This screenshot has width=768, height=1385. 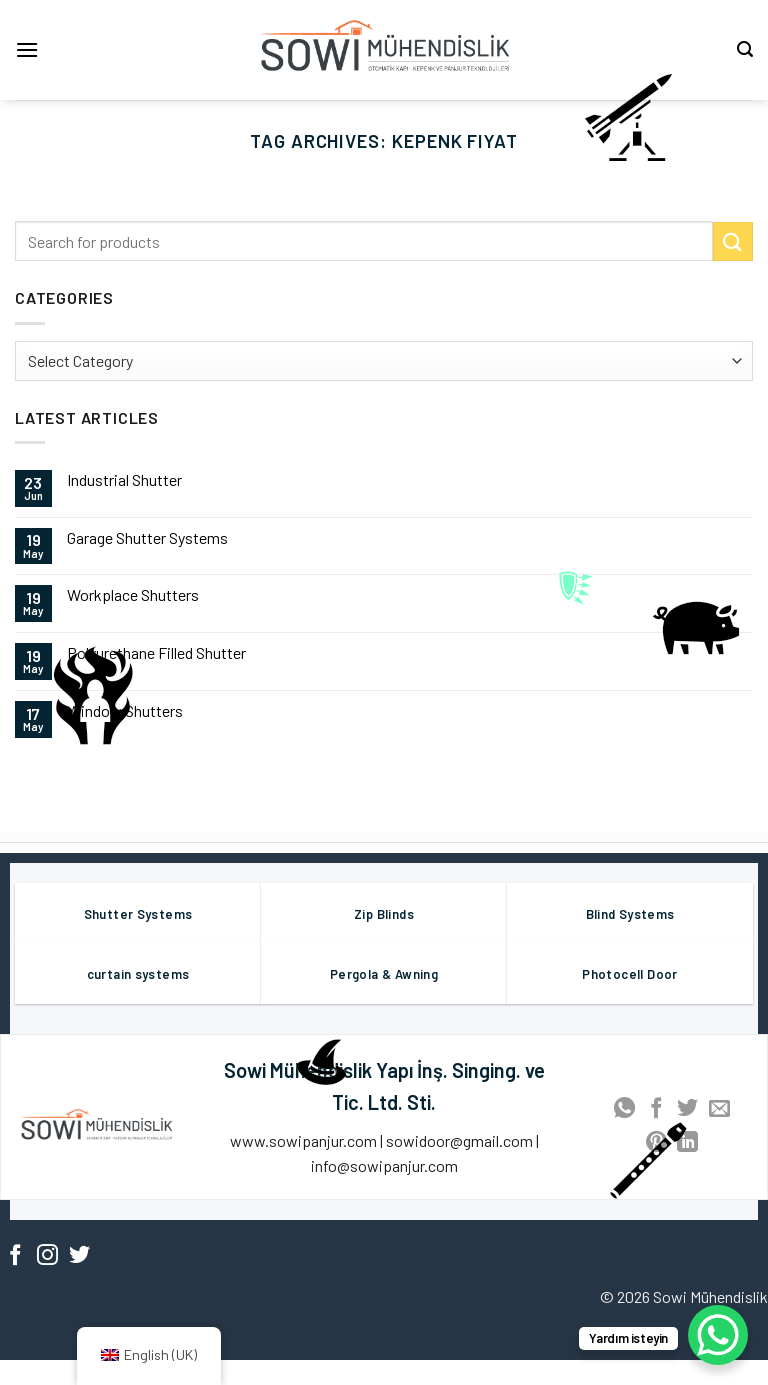 I want to click on indicates a hot streak or trending status, so click(x=92, y=695).